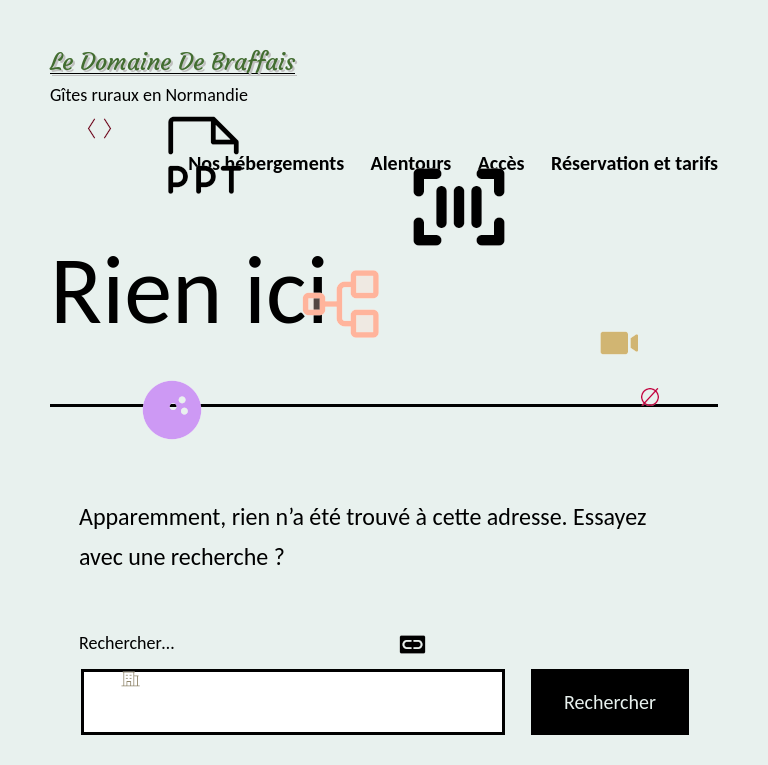  Describe the element at coordinates (459, 207) in the screenshot. I see `scan a barcode` at that location.